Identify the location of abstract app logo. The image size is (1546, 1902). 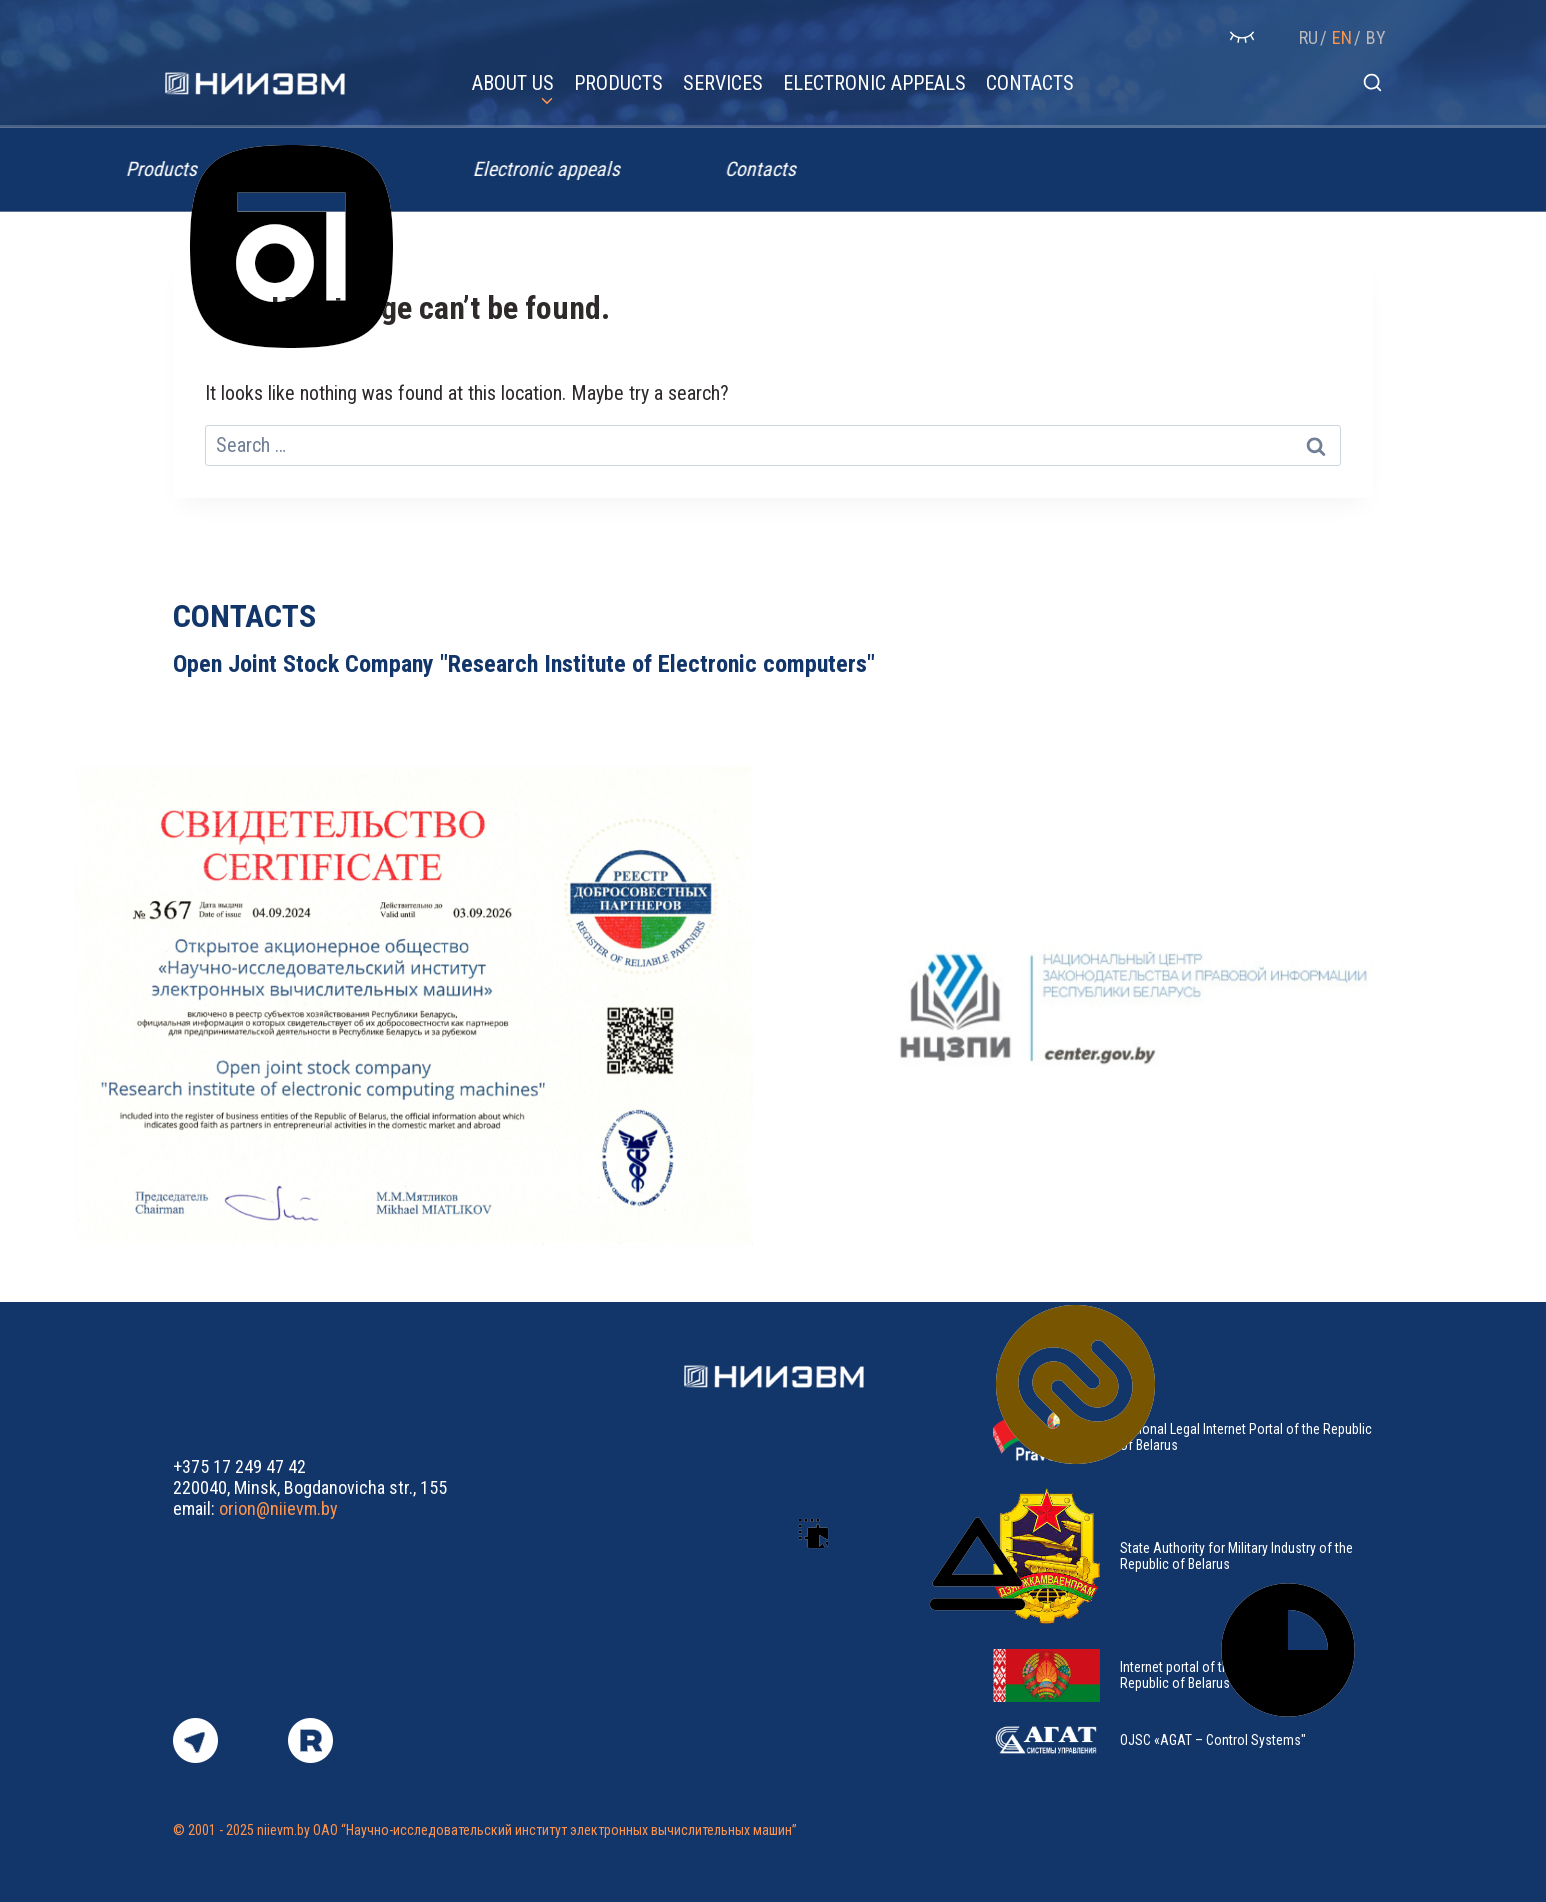
(291, 246).